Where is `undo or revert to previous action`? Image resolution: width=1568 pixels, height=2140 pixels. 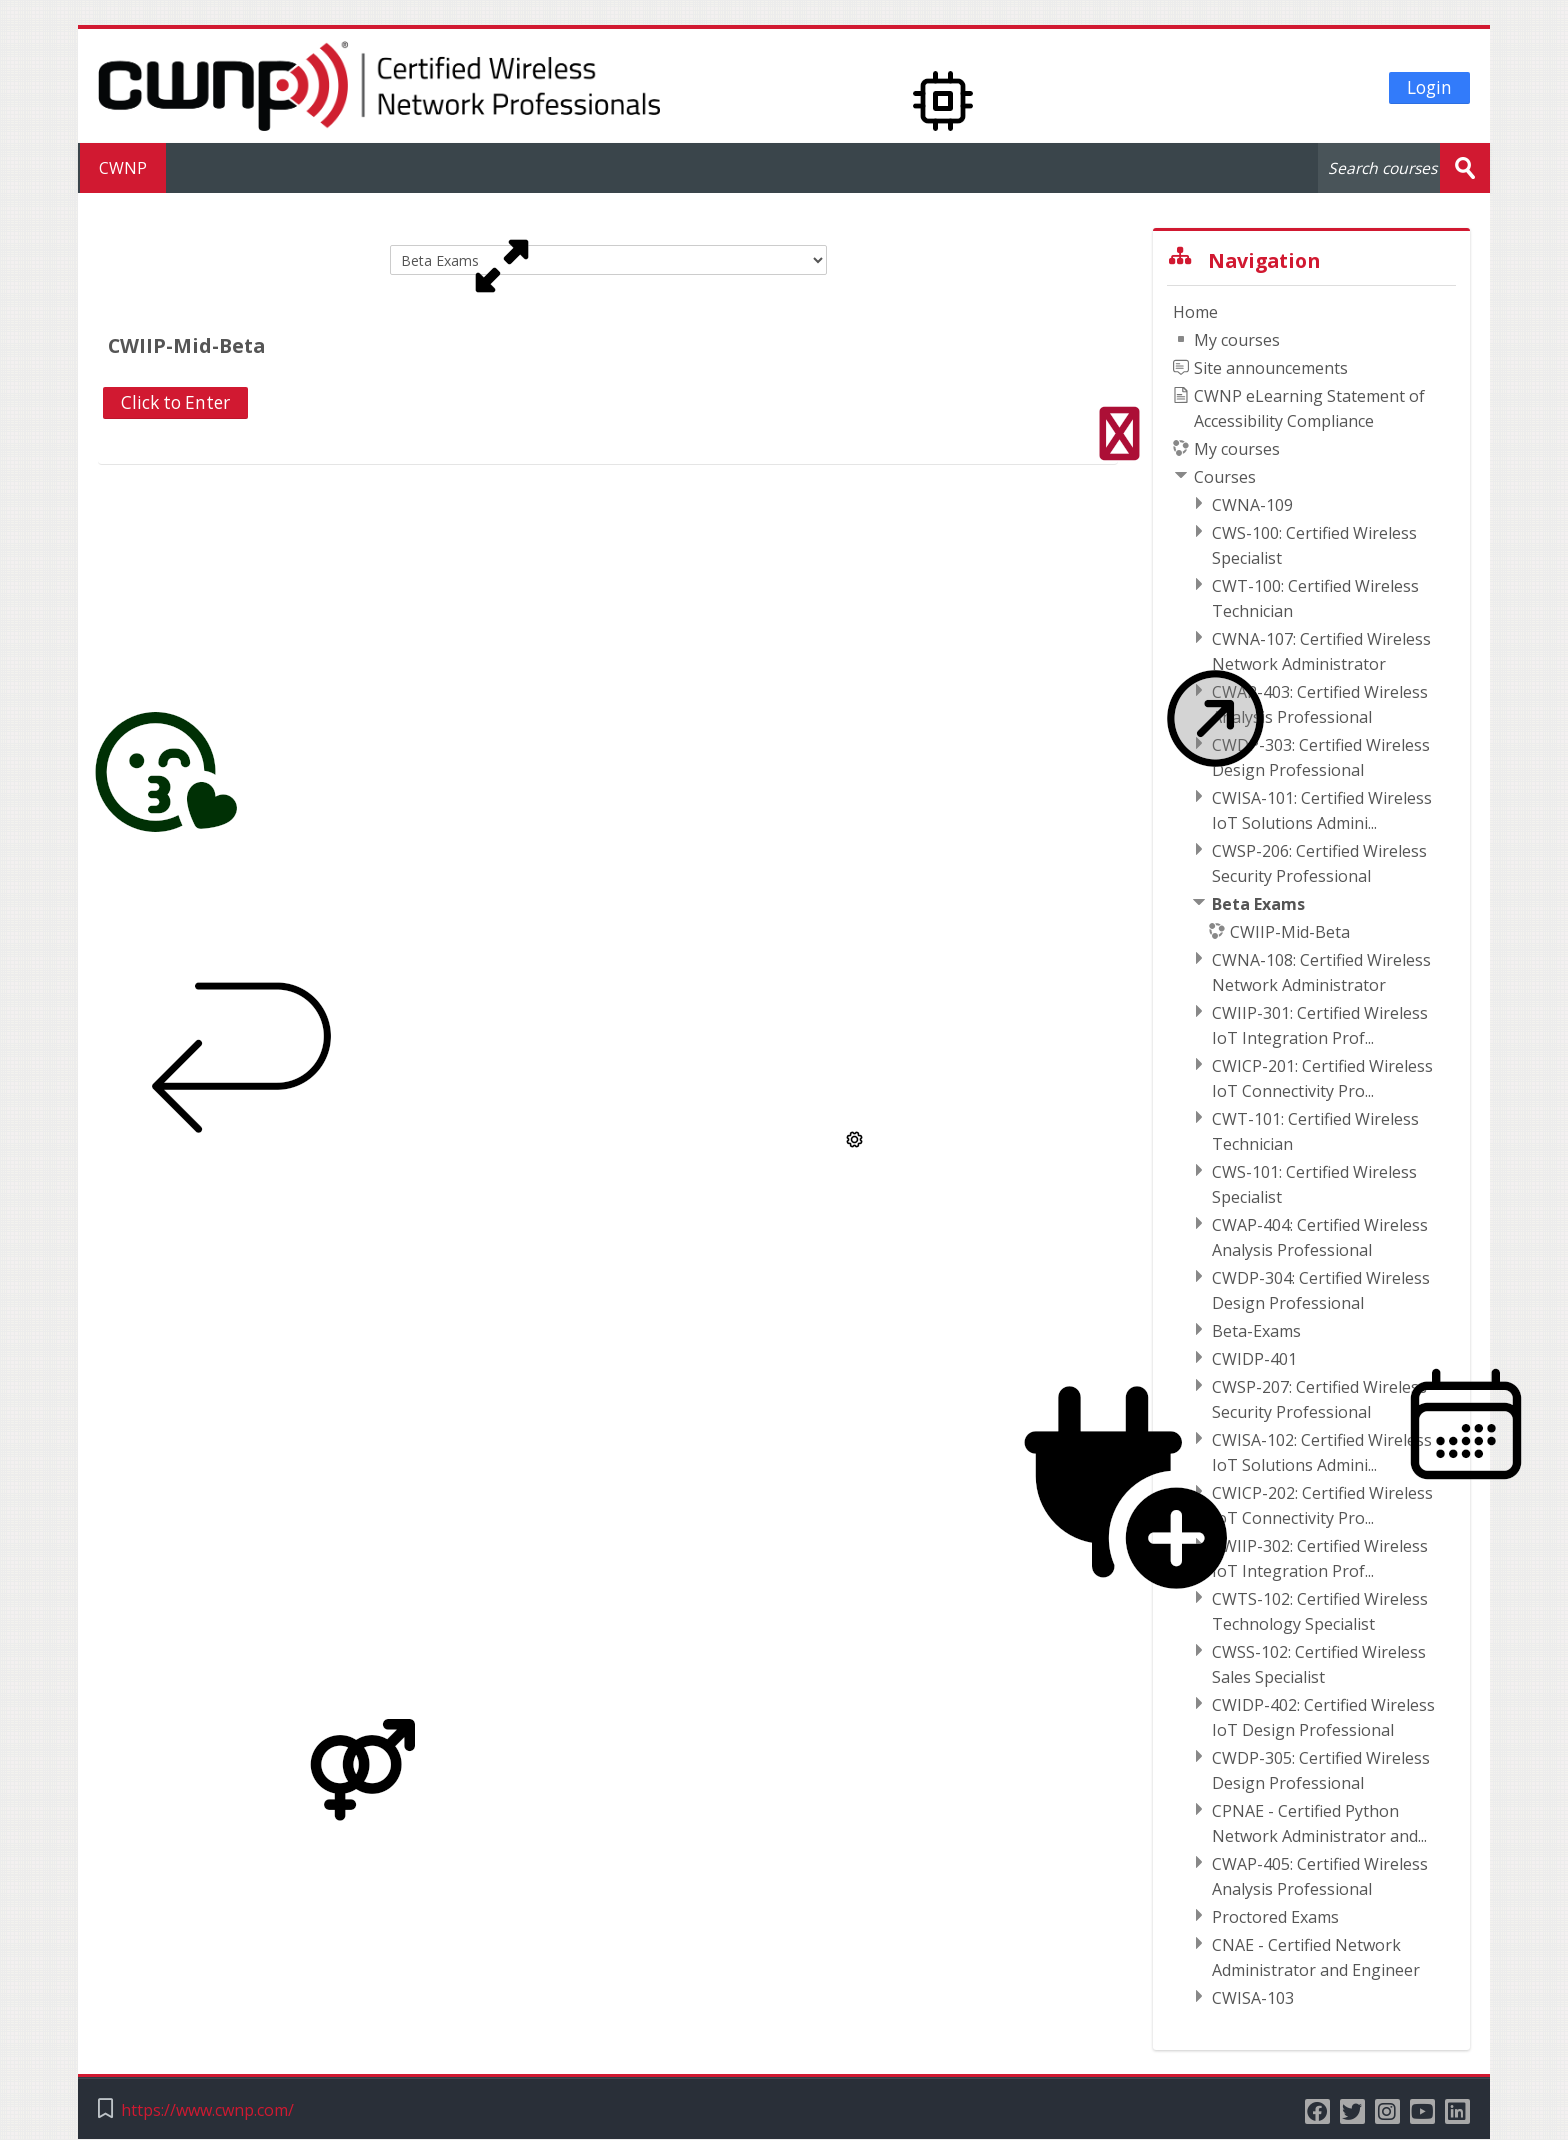 undo or revert to previous action is located at coordinates (241, 1050).